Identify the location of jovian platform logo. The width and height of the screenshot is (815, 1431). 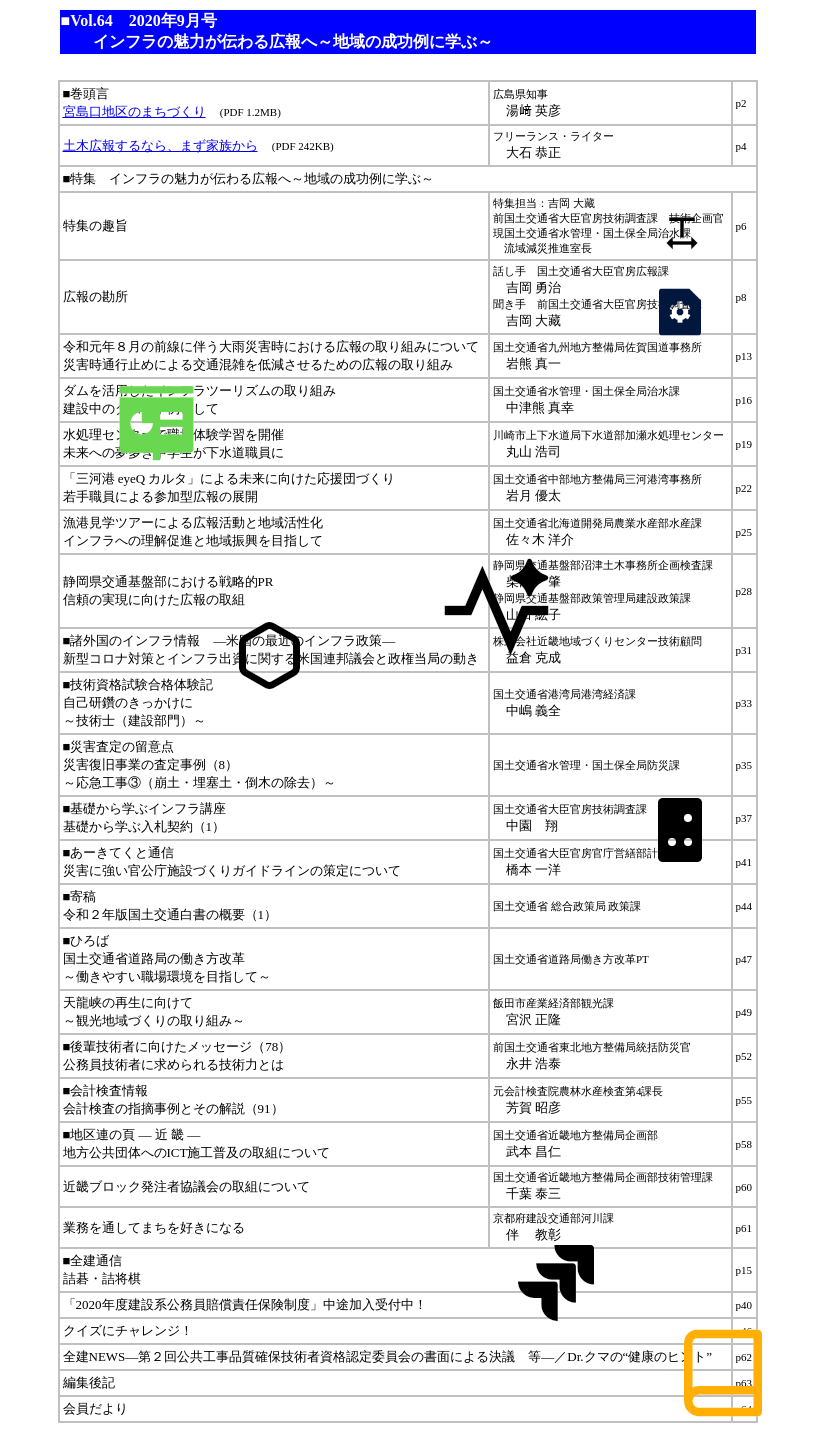
(680, 830).